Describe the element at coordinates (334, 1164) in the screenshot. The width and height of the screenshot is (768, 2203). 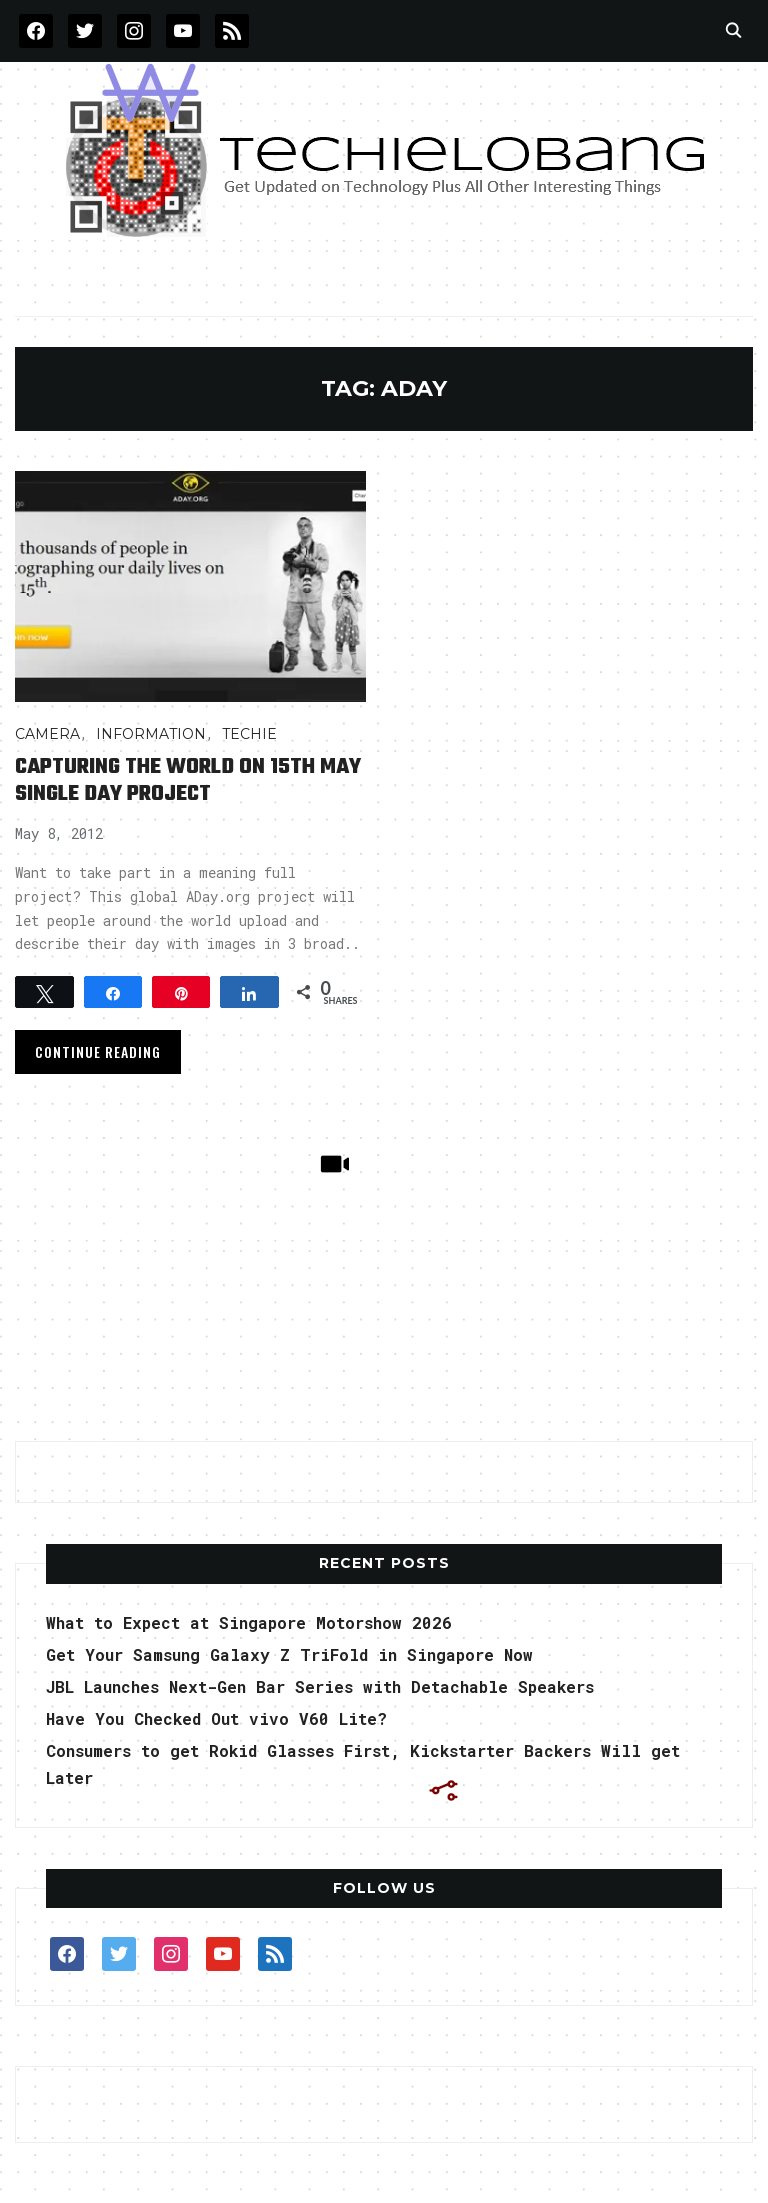
I see `start a video call` at that location.